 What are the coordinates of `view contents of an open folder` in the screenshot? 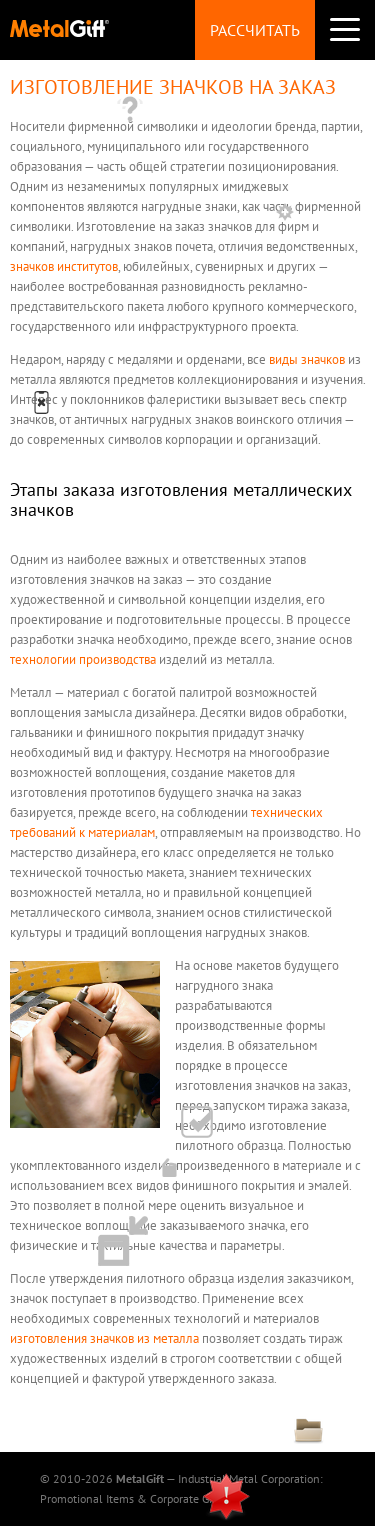 It's located at (308, 1431).